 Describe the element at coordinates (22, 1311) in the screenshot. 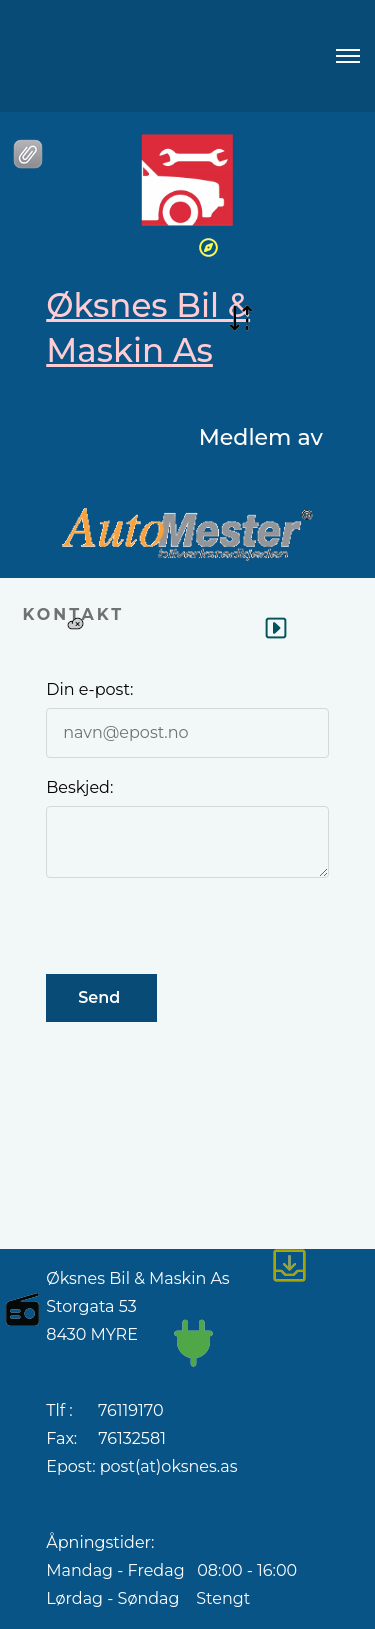

I see `access radio or audio streaming` at that location.